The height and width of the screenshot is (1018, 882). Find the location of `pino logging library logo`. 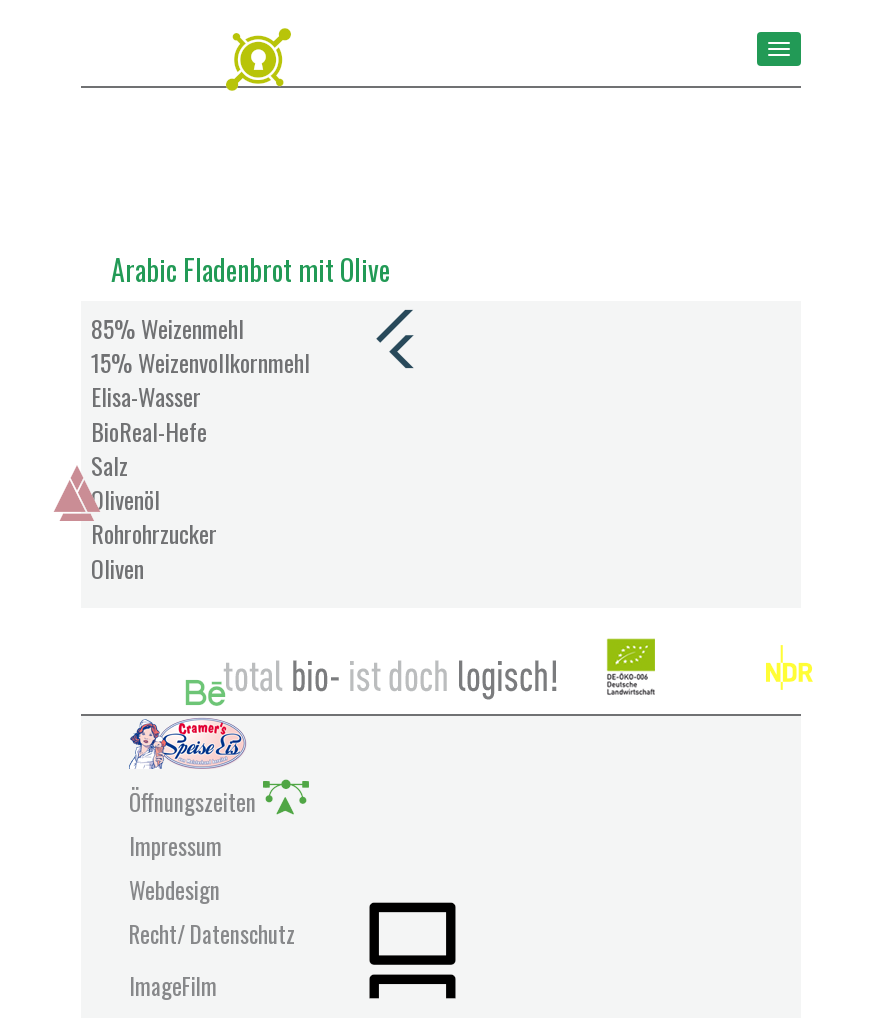

pino logging library logo is located at coordinates (77, 493).